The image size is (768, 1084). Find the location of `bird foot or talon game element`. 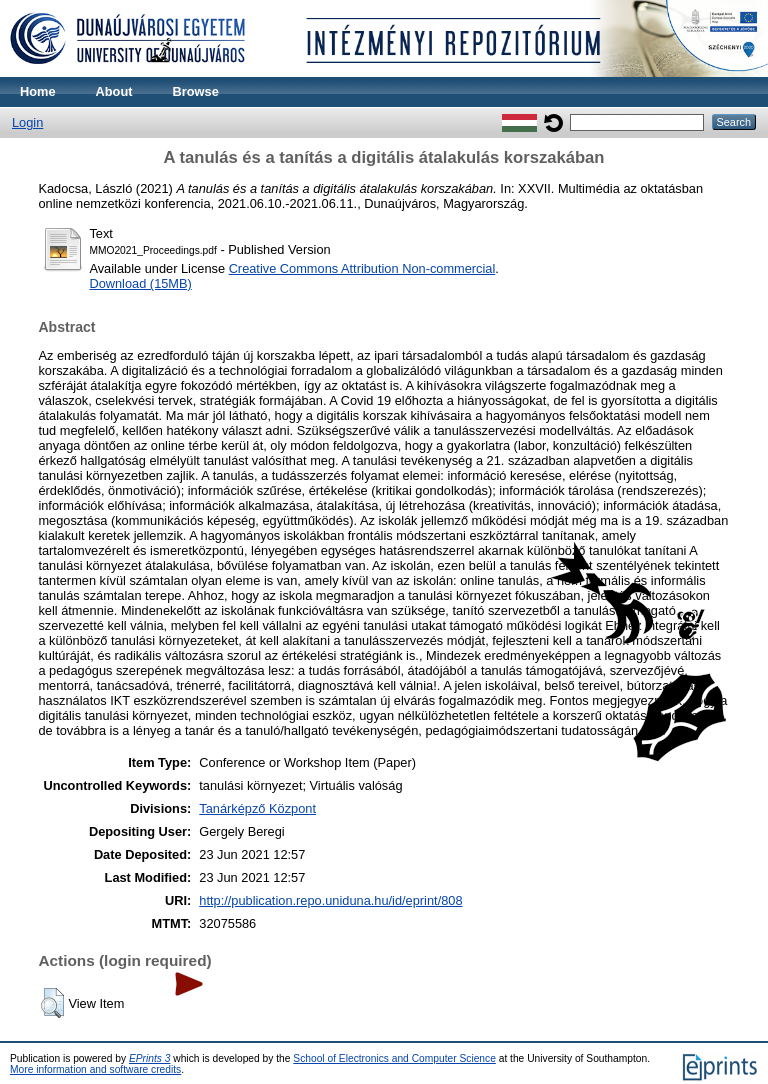

bird foot or talon game element is located at coordinates (601, 592).